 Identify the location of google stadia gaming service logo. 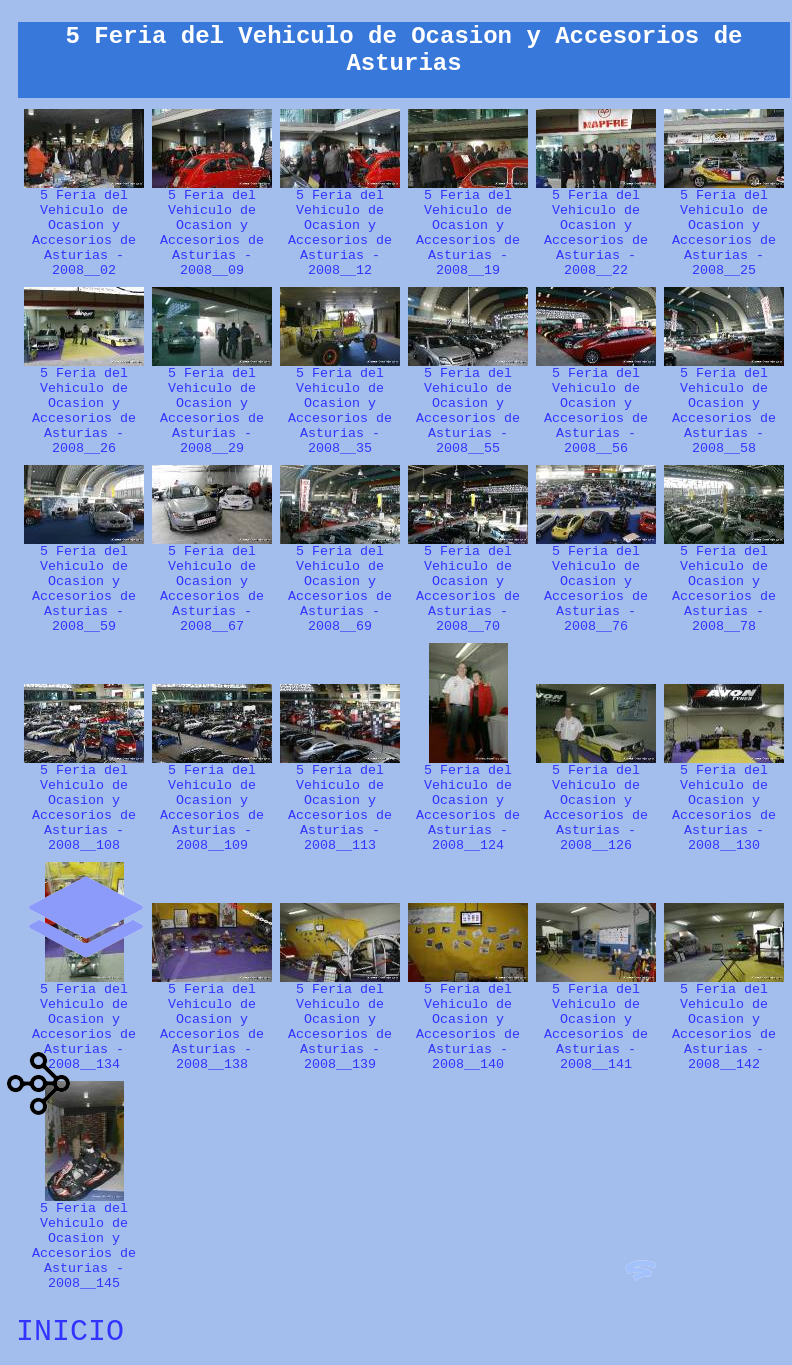
(640, 1270).